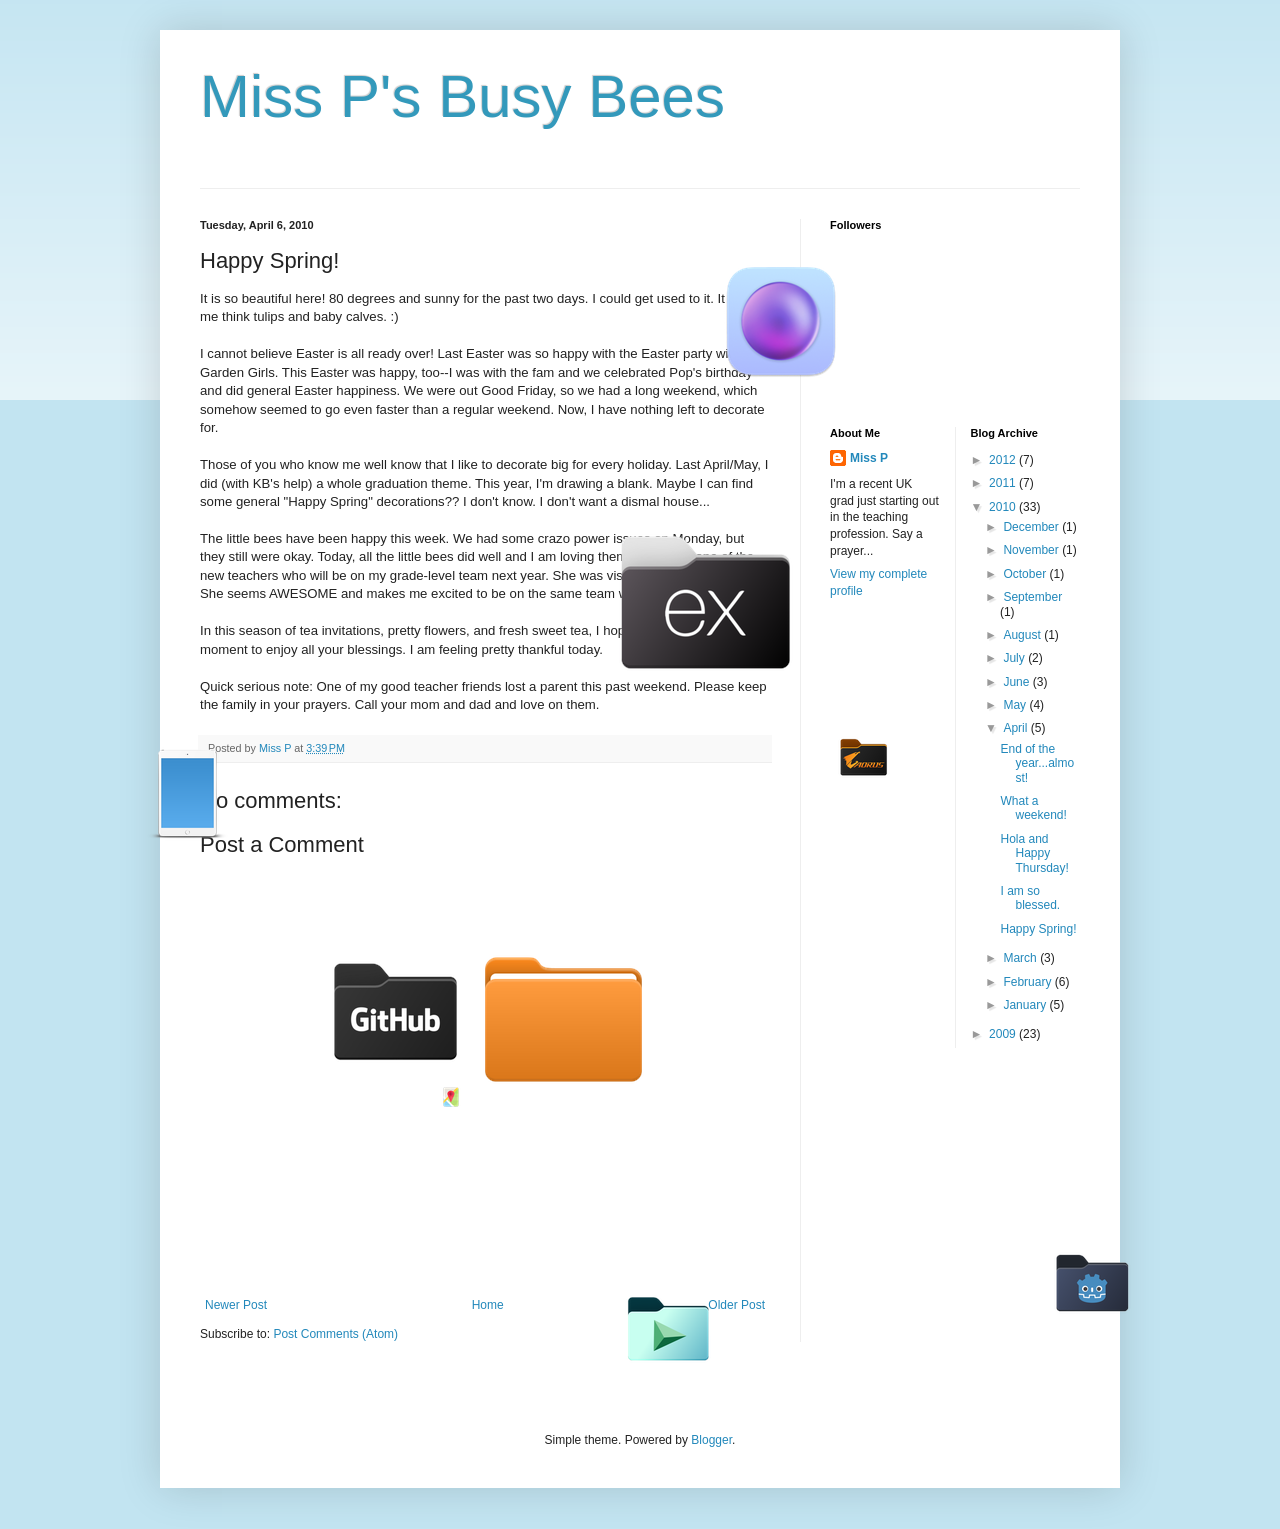 Image resolution: width=1280 pixels, height=1529 pixels. What do you see at coordinates (668, 1331) in the screenshot?
I see `open internet download manager folder` at bounding box center [668, 1331].